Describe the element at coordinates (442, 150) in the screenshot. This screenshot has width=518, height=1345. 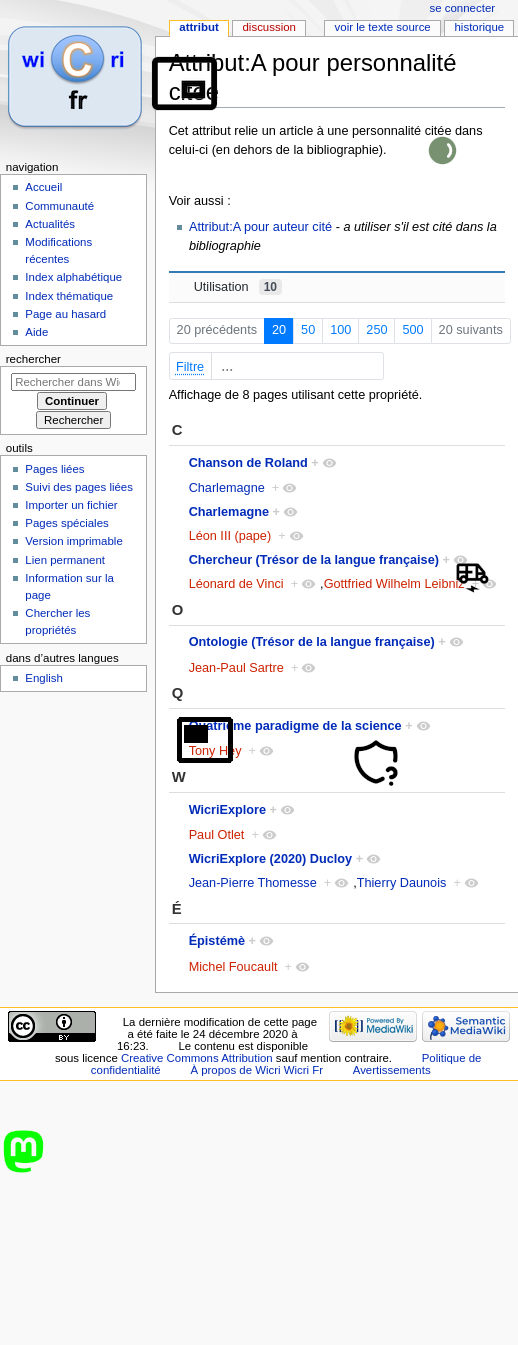
I see `apply inner shadow effect to the right side` at that location.